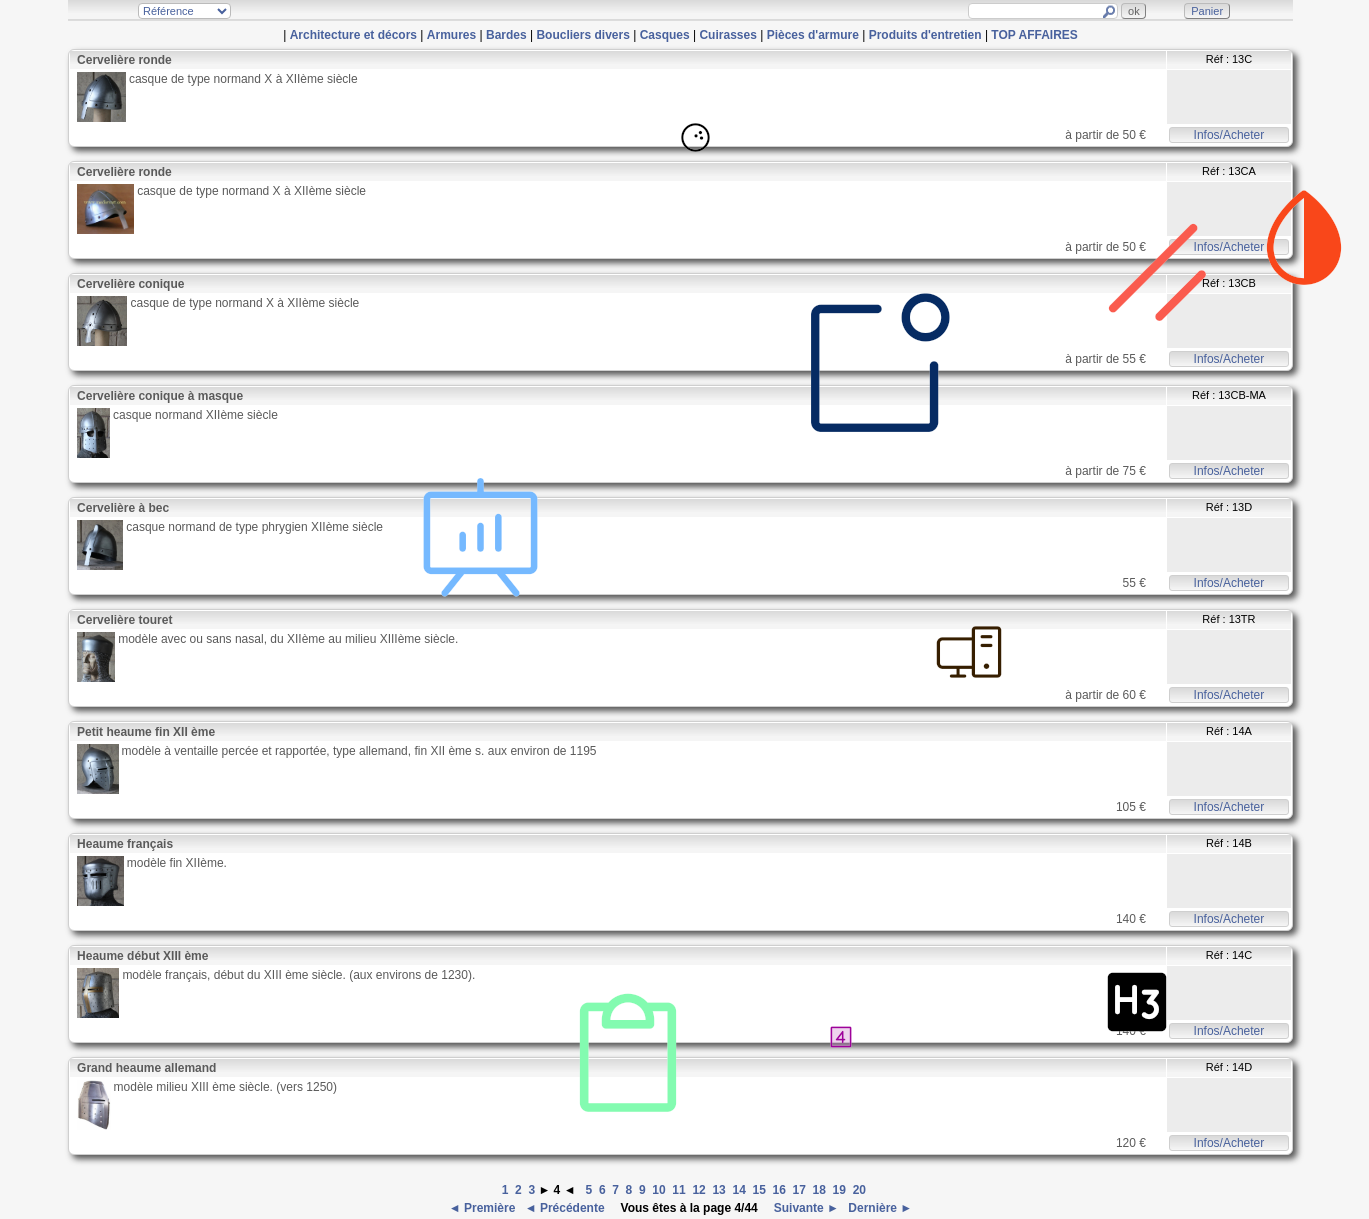  I want to click on view presentation with chart data, so click(480, 539).